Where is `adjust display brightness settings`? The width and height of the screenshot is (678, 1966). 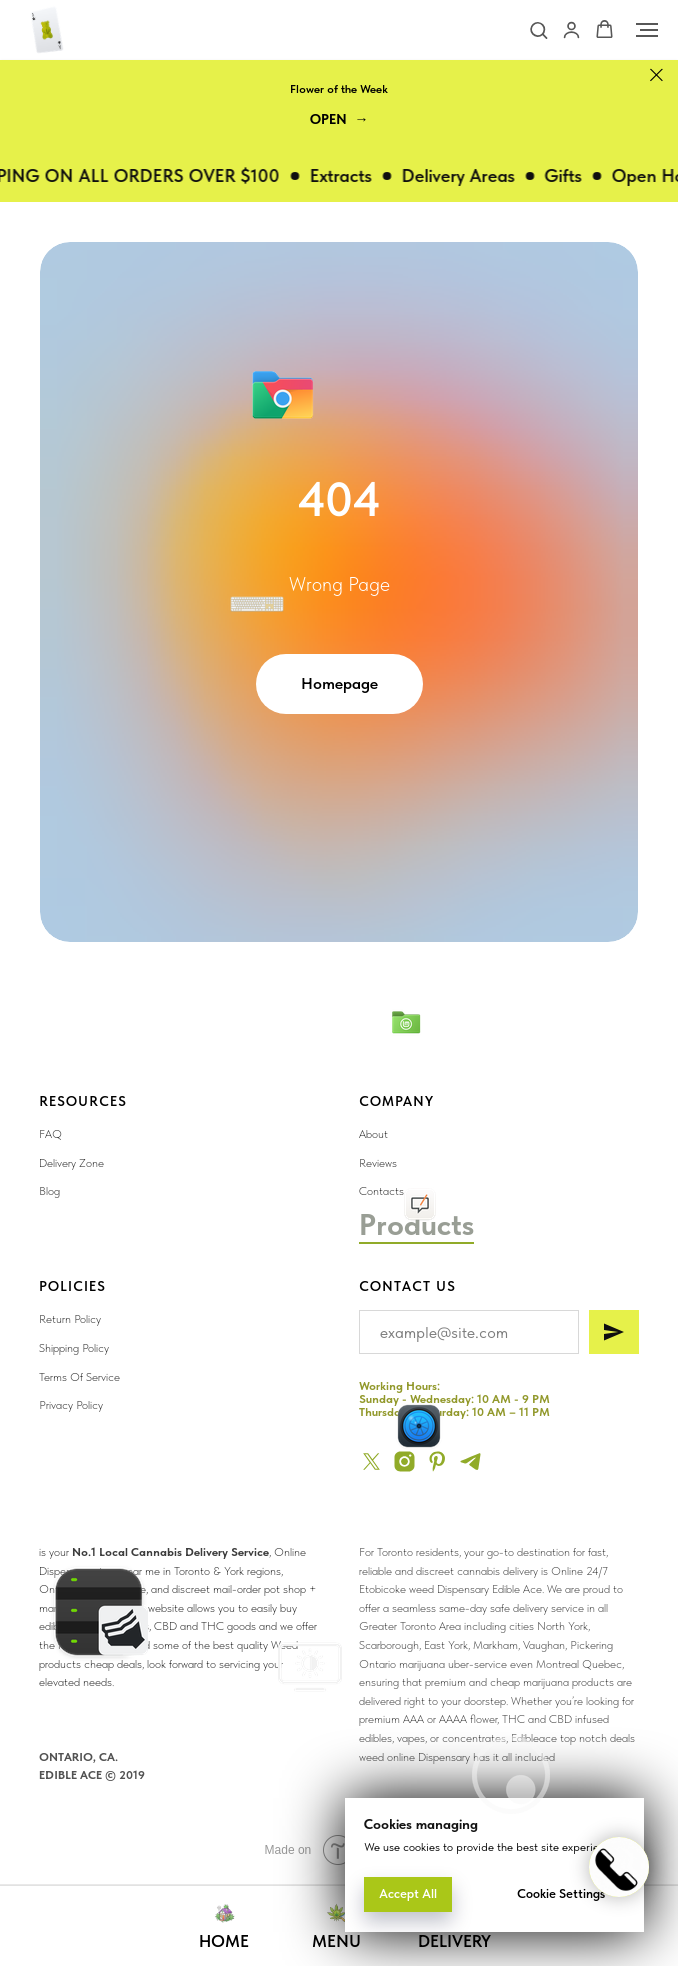 adjust display brightness settings is located at coordinates (310, 1667).